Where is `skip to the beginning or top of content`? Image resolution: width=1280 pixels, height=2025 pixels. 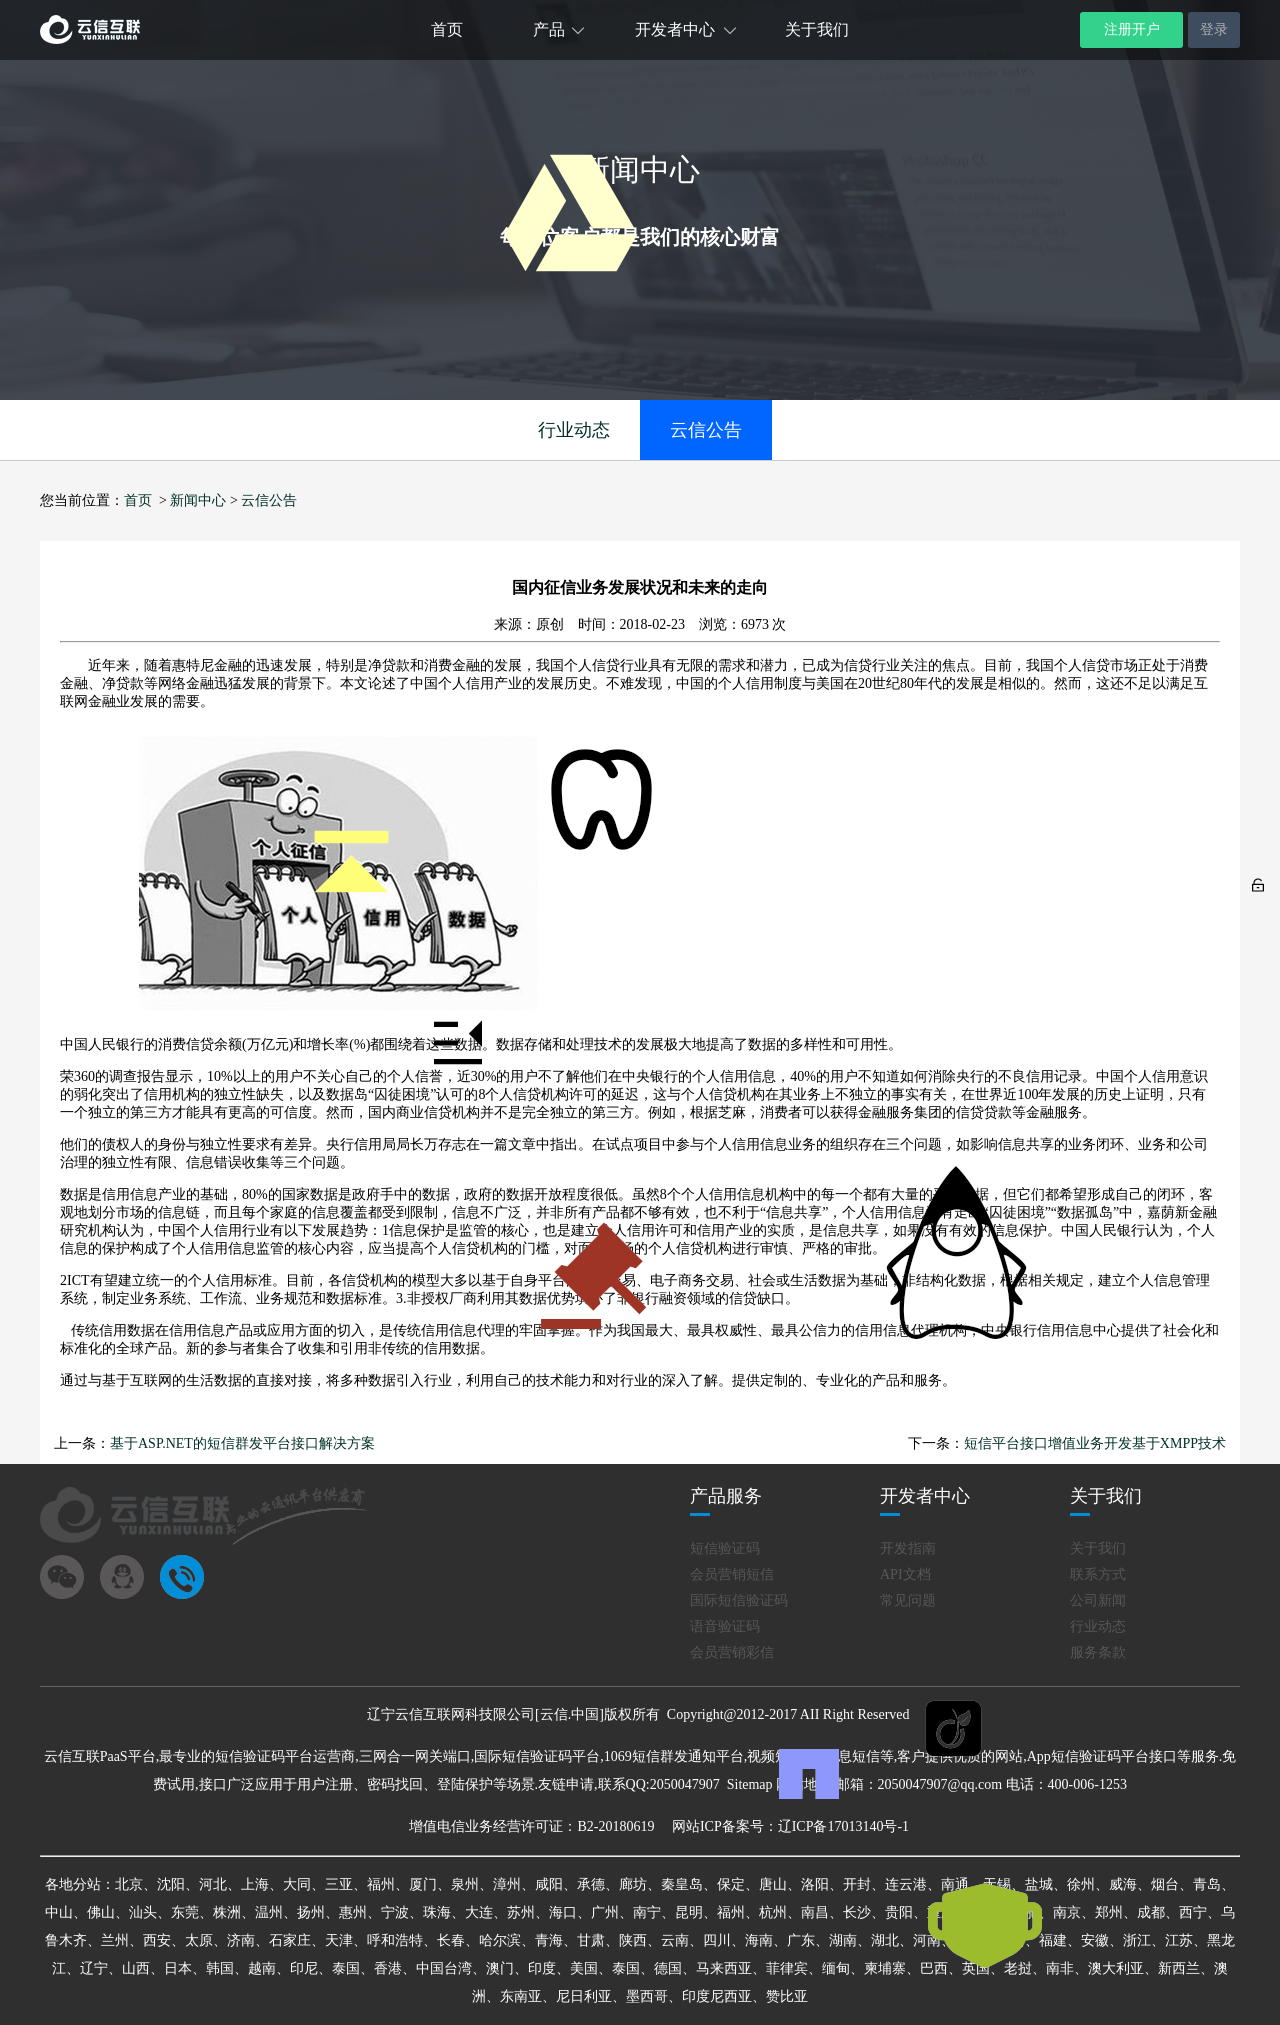 skip to the beginning or top of content is located at coordinates (351, 861).